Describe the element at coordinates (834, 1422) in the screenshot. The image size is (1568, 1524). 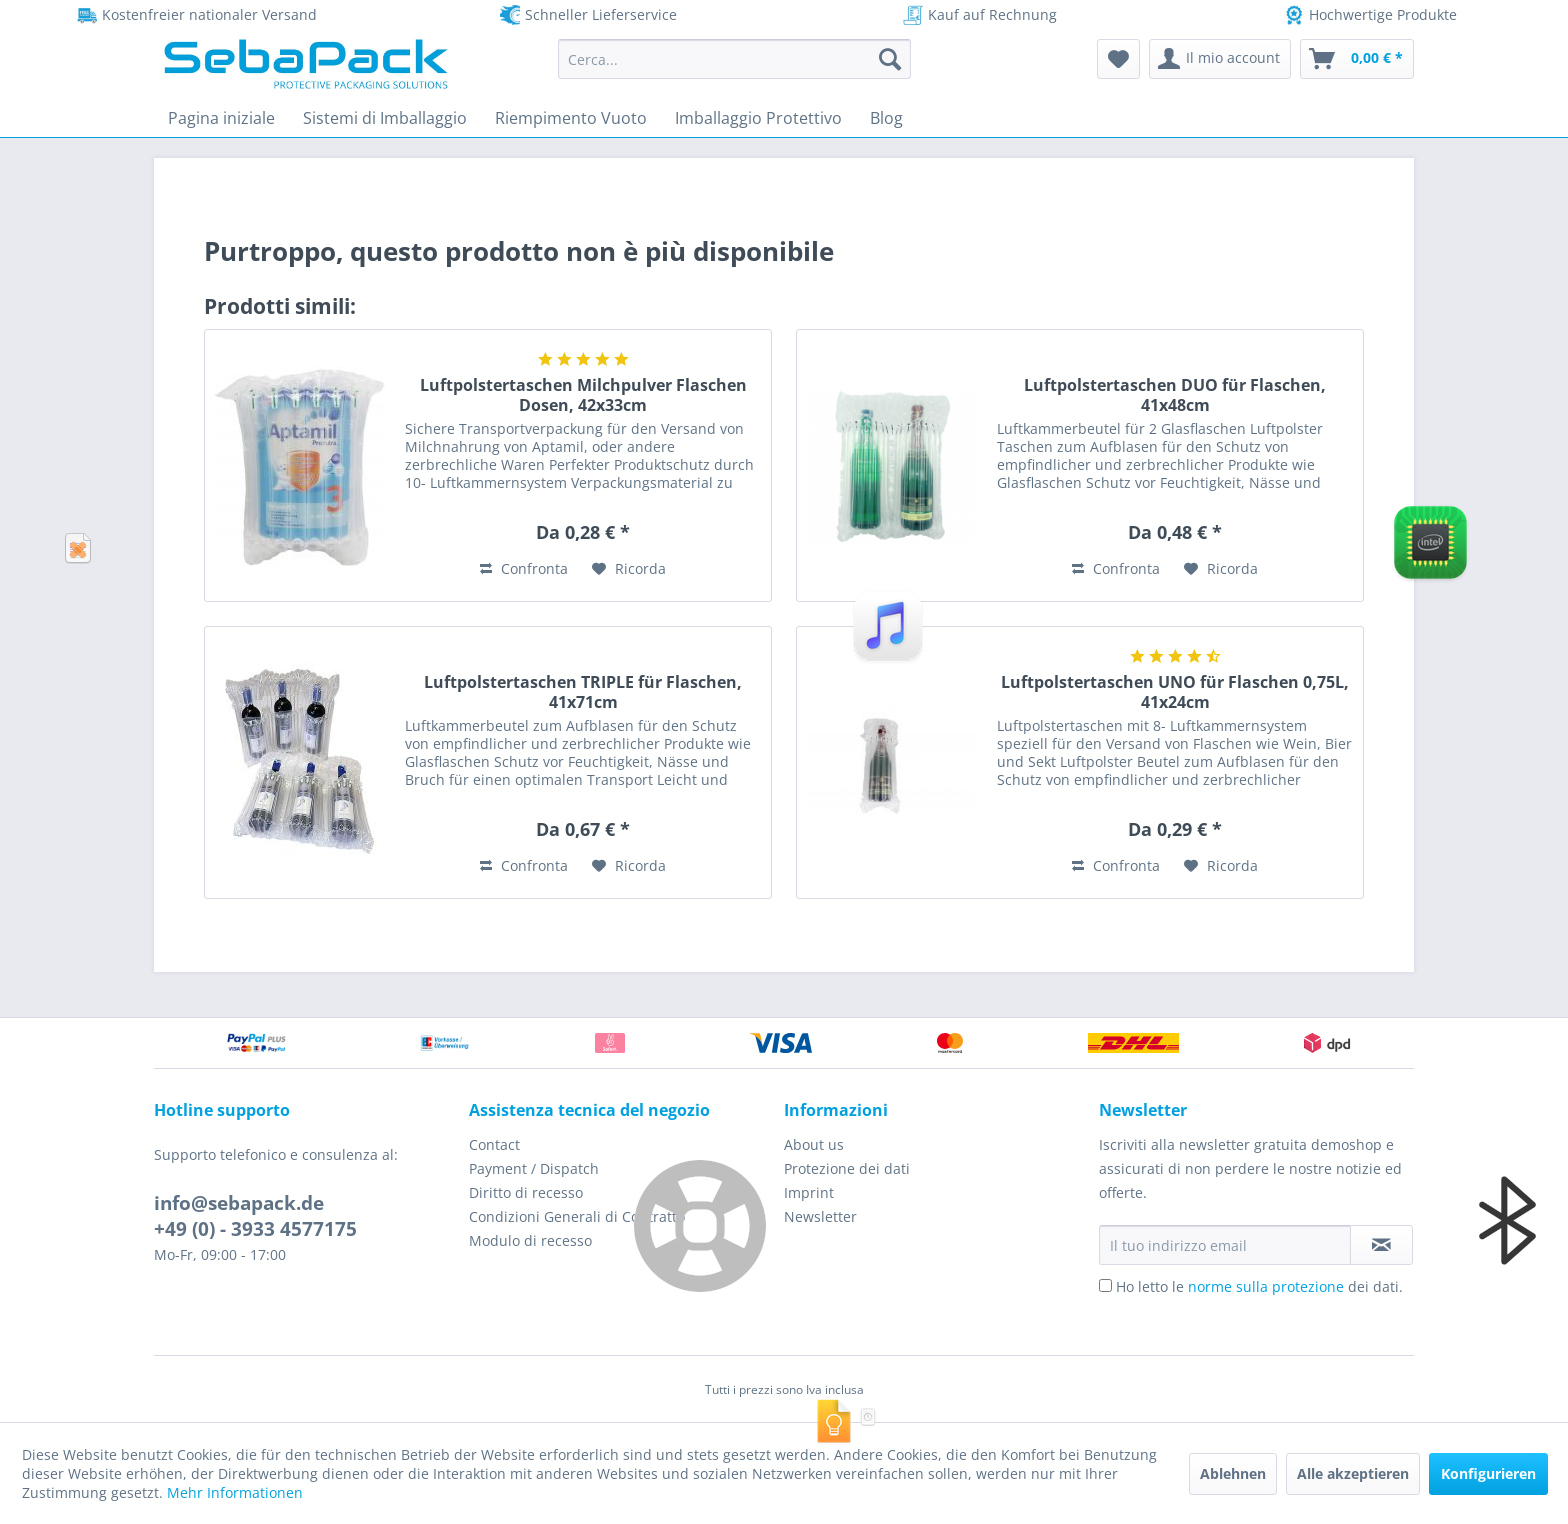
I see `open a google keep note file` at that location.